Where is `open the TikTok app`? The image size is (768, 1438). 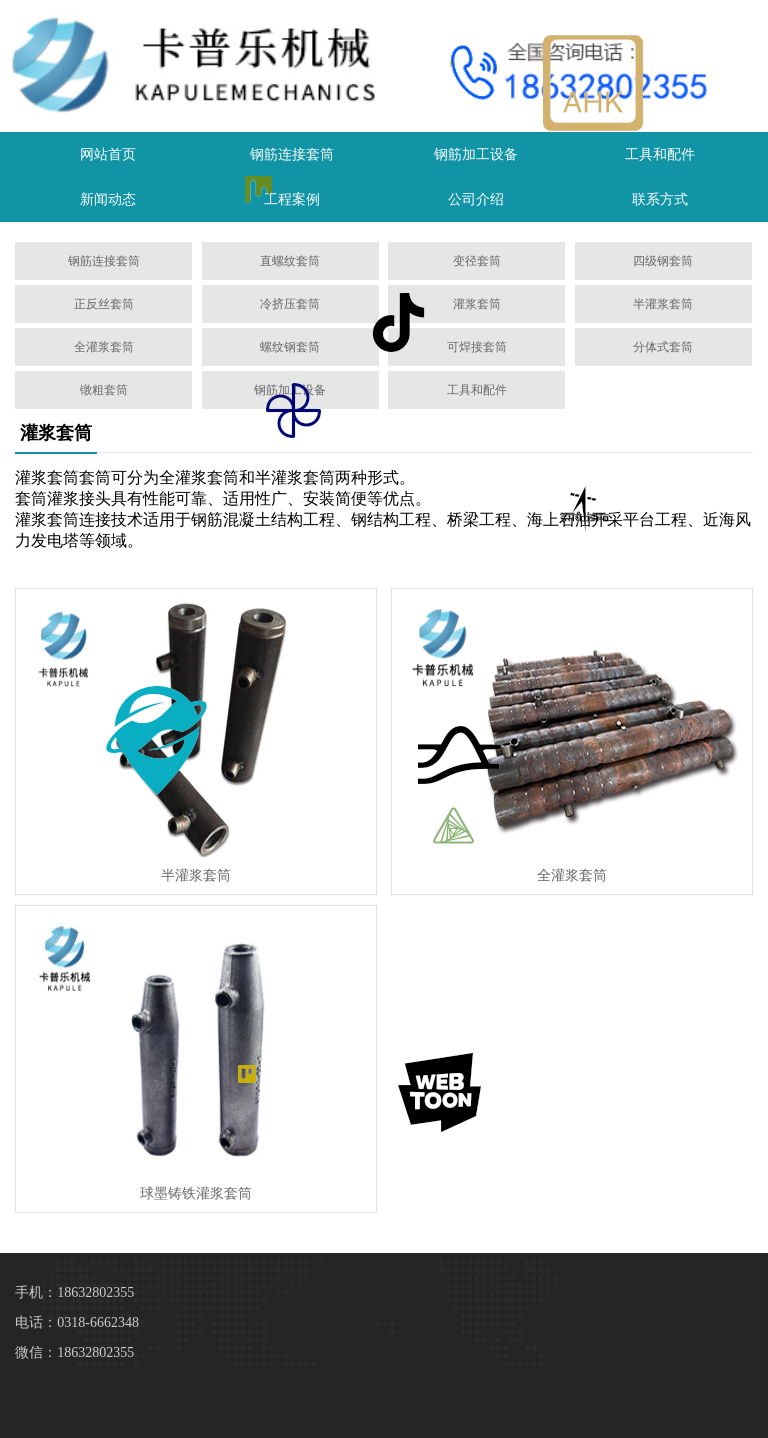
open the TikTok app is located at coordinates (398, 322).